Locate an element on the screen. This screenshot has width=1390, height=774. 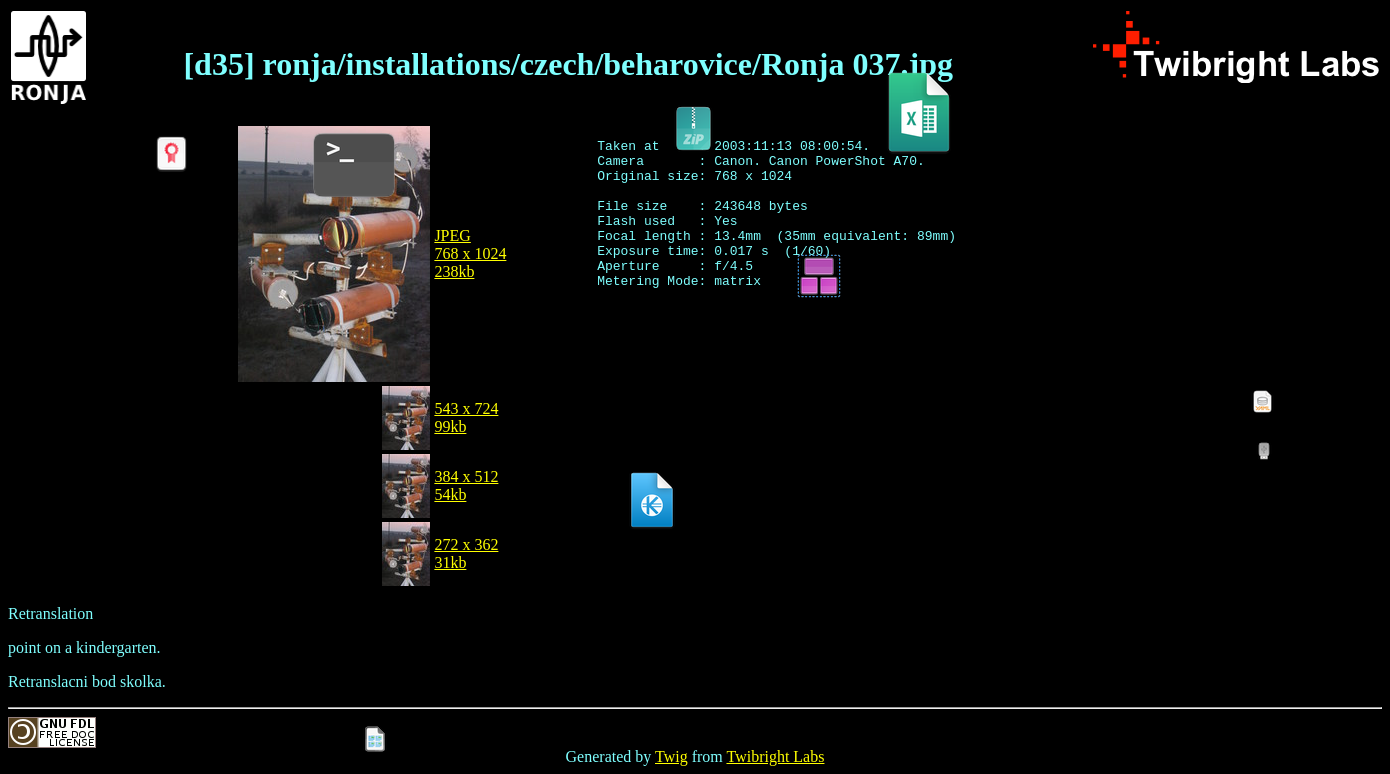
open a compressed zip archive is located at coordinates (693, 128).